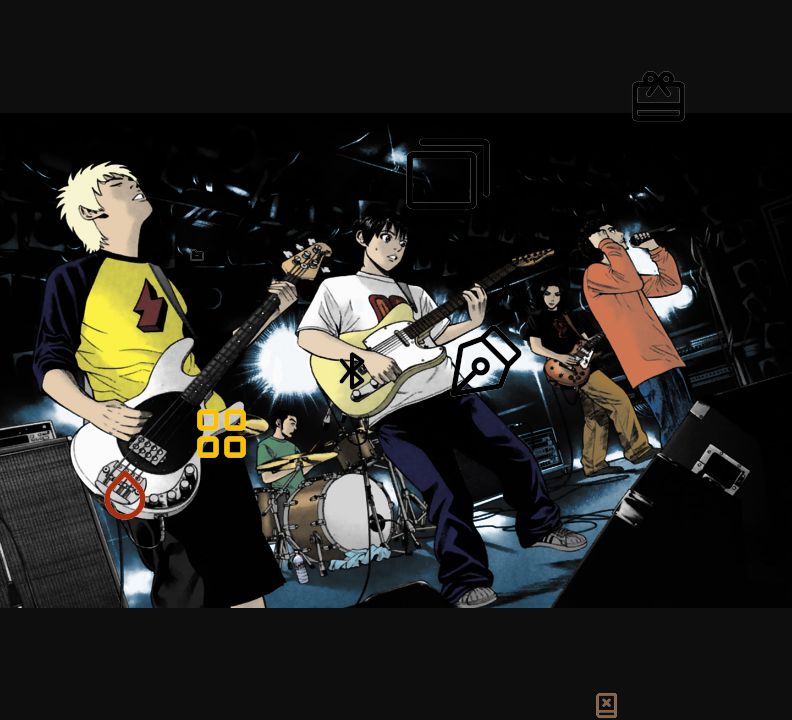 The image size is (792, 720). Describe the element at coordinates (606, 705) in the screenshot. I see `remove a book from your library` at that location.